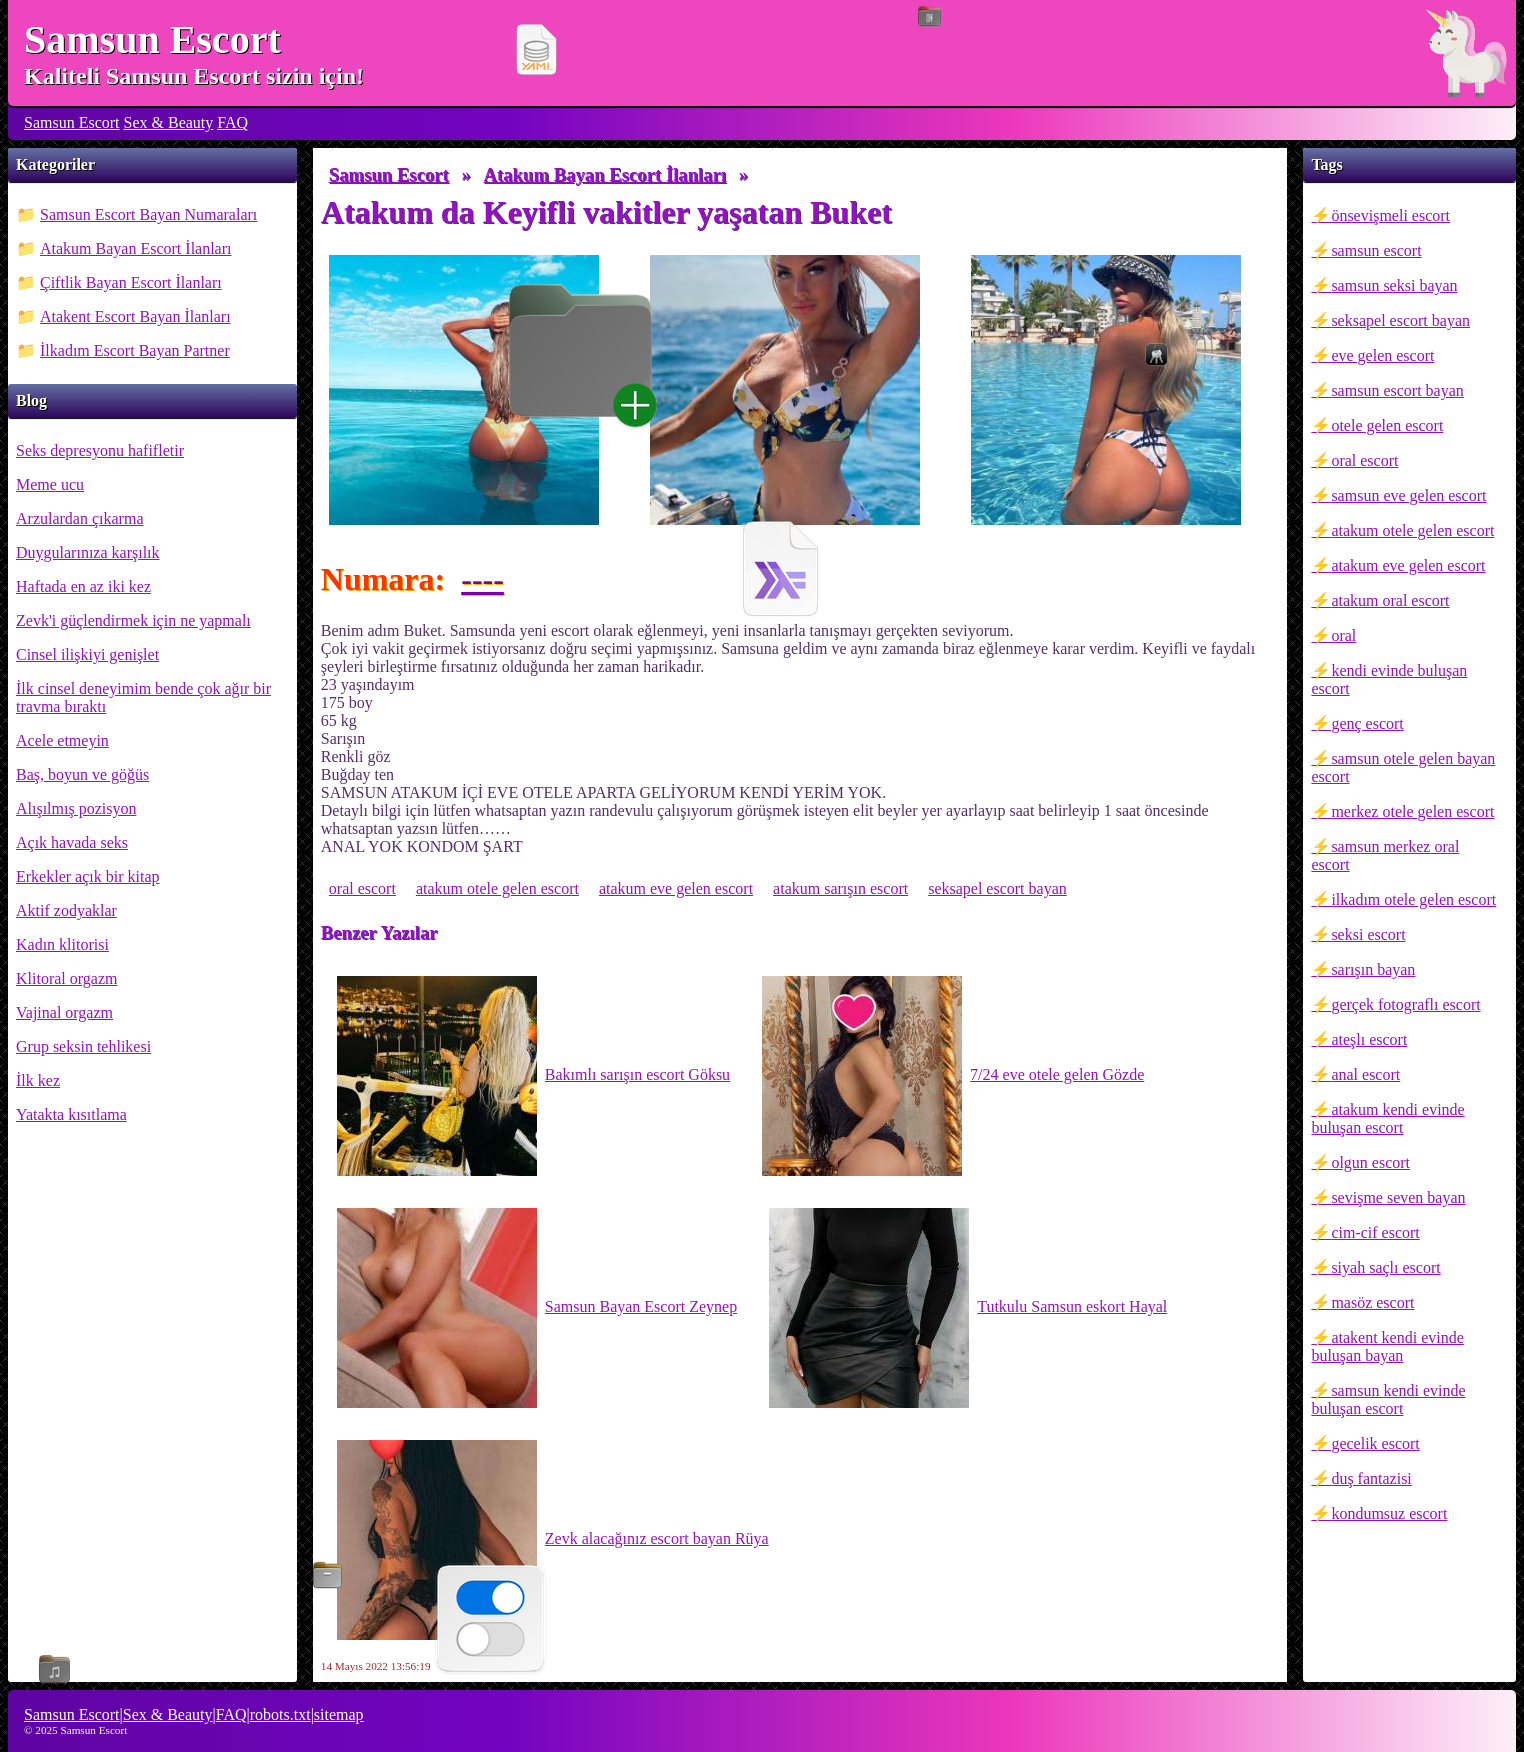  I want to click on open gnome tweaks application, so click(490, 1618).